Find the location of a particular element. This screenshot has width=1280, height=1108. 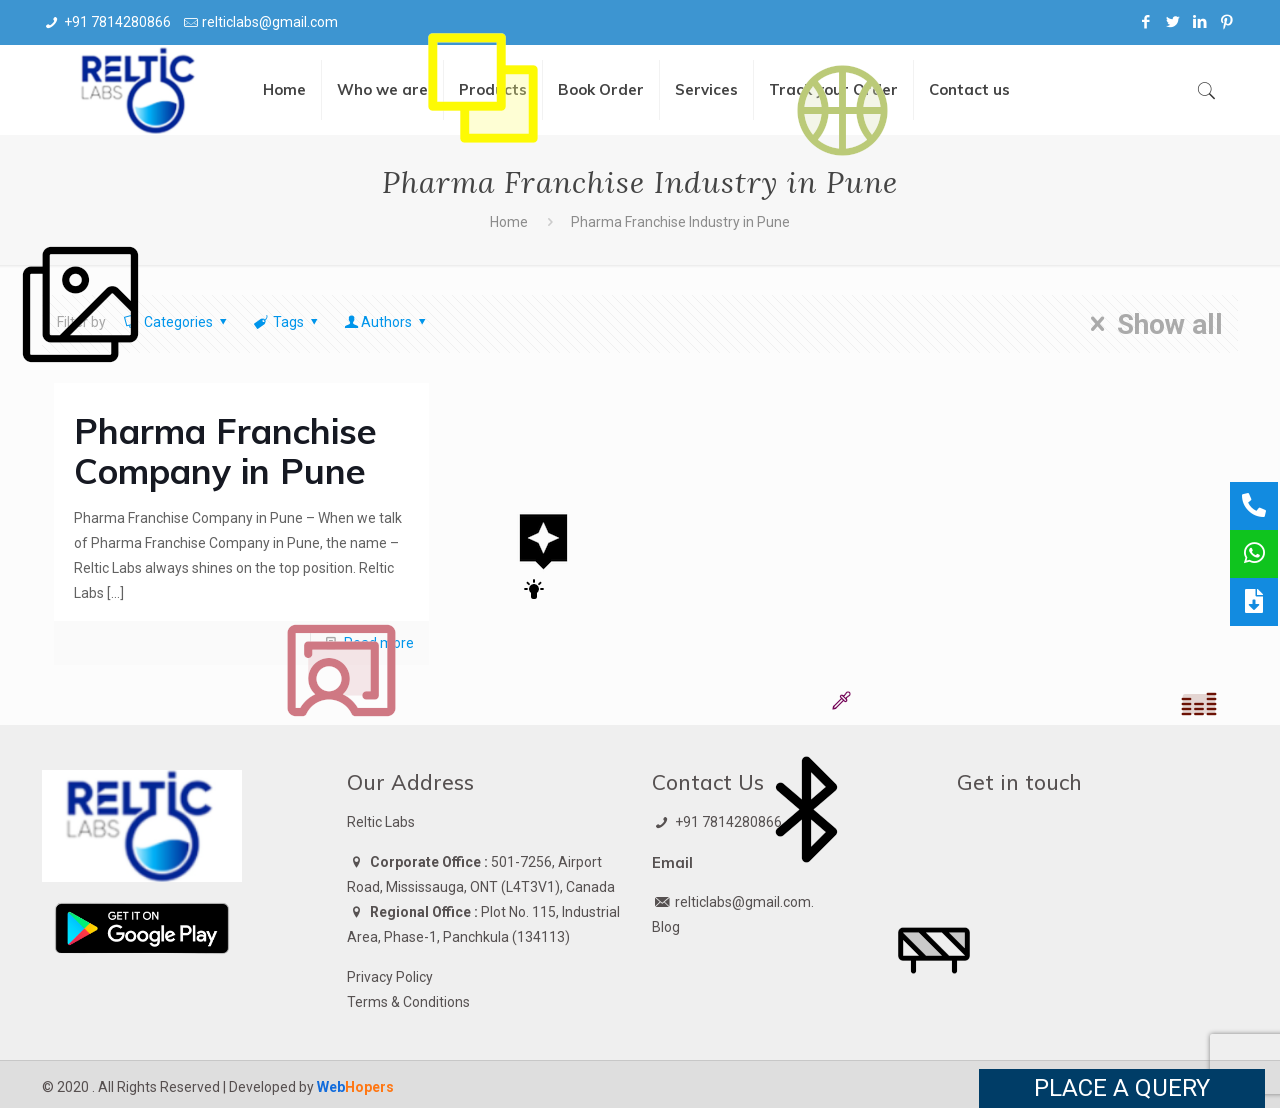

access tips or suggestions is located at coordinates (534, 589).